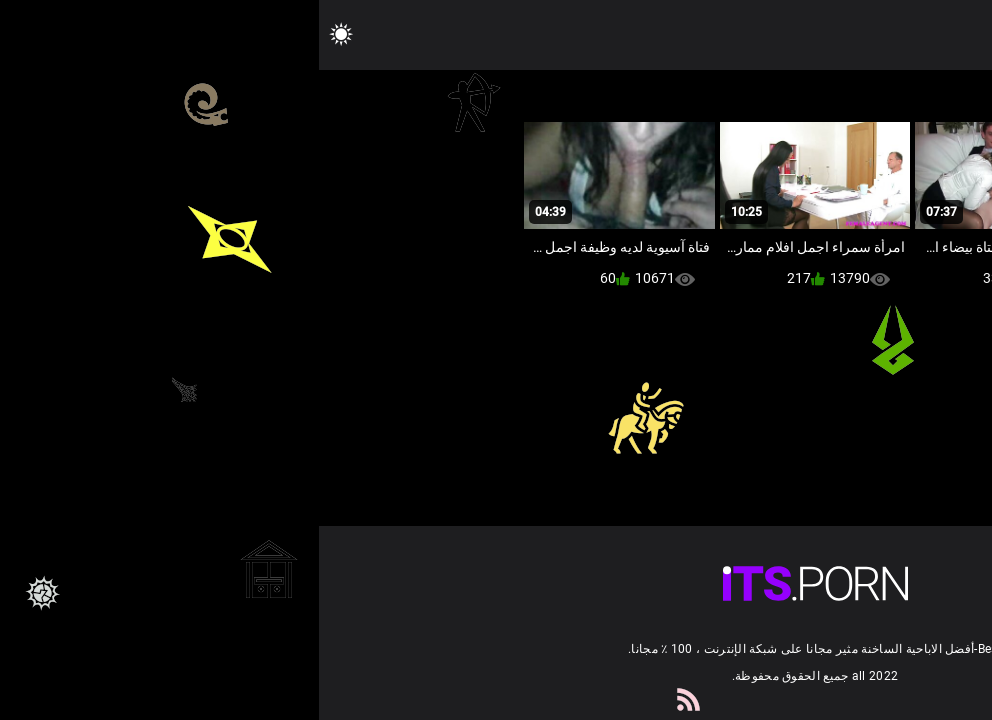 The width and height of the screenshot is (992, 720). What do you see at coordinates (893, 340) in the screenshot?
I see `hades or underworld themed game element` at bounding box center [893, 340].